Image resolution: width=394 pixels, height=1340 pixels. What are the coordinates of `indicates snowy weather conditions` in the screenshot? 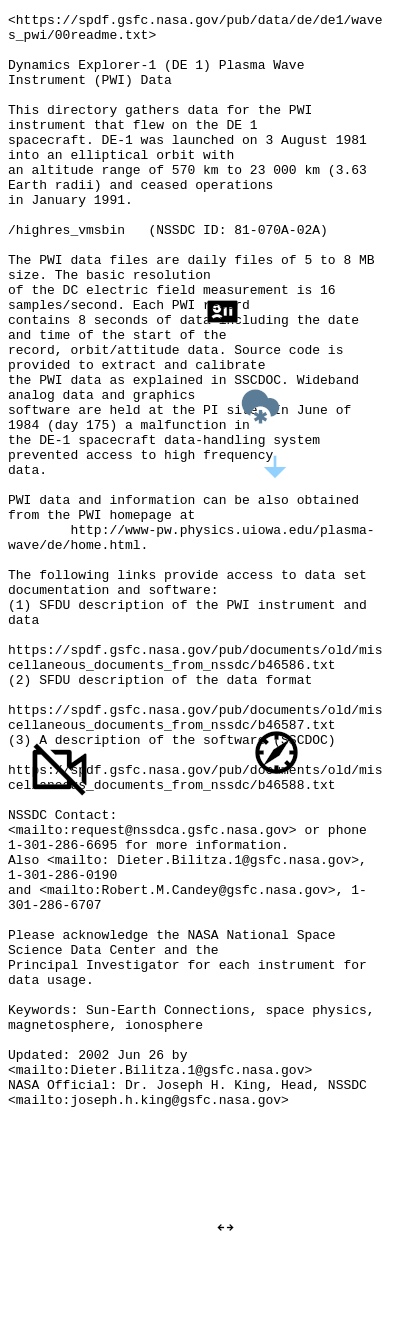 It's located at (260, 406).